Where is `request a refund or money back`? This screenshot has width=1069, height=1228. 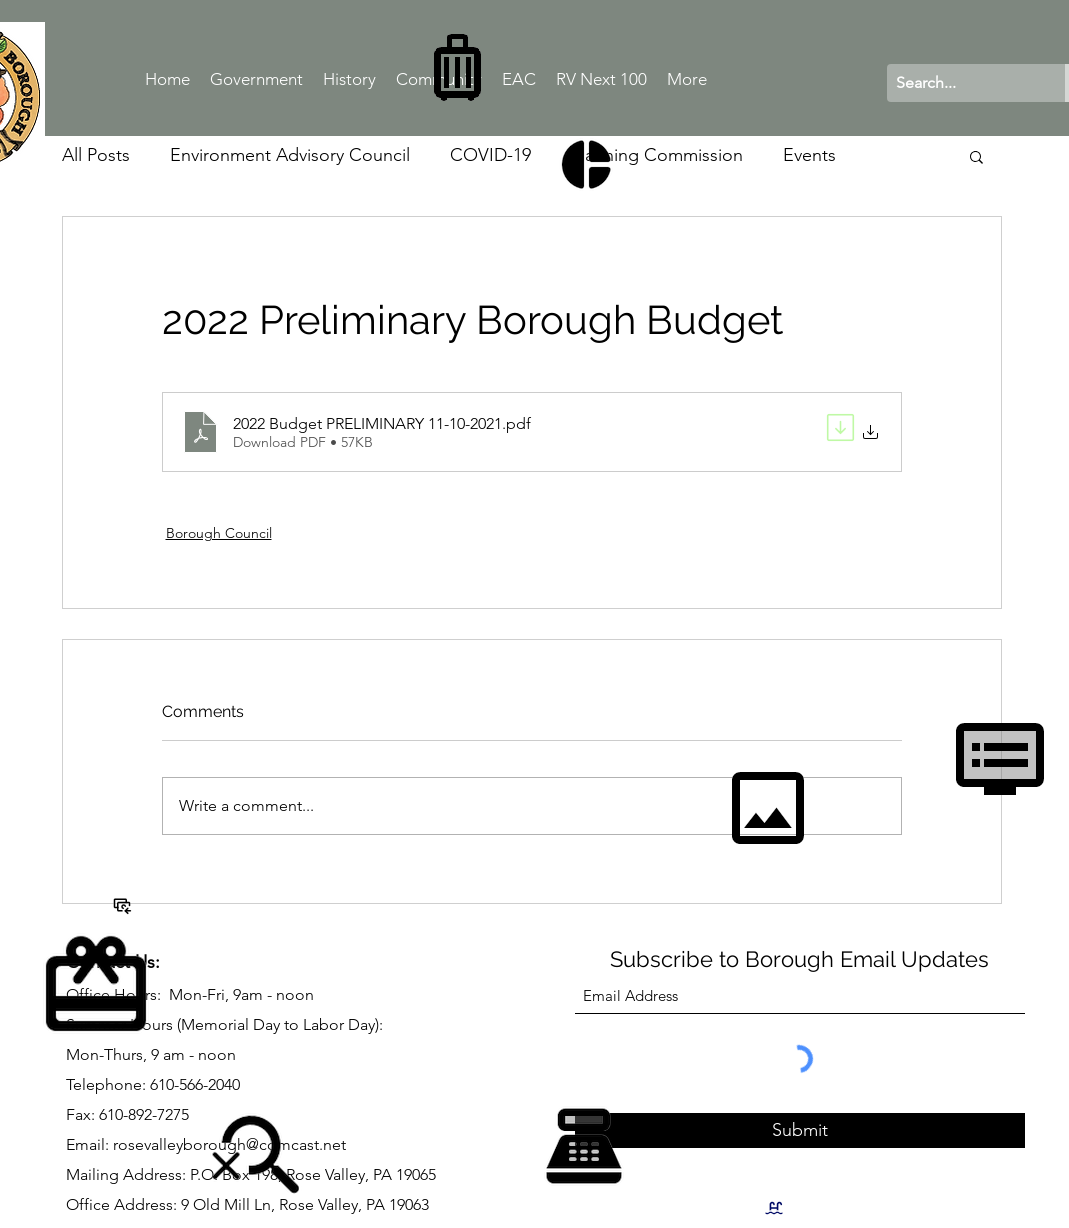 request a refund or money back is located at coordinates (122, 905).